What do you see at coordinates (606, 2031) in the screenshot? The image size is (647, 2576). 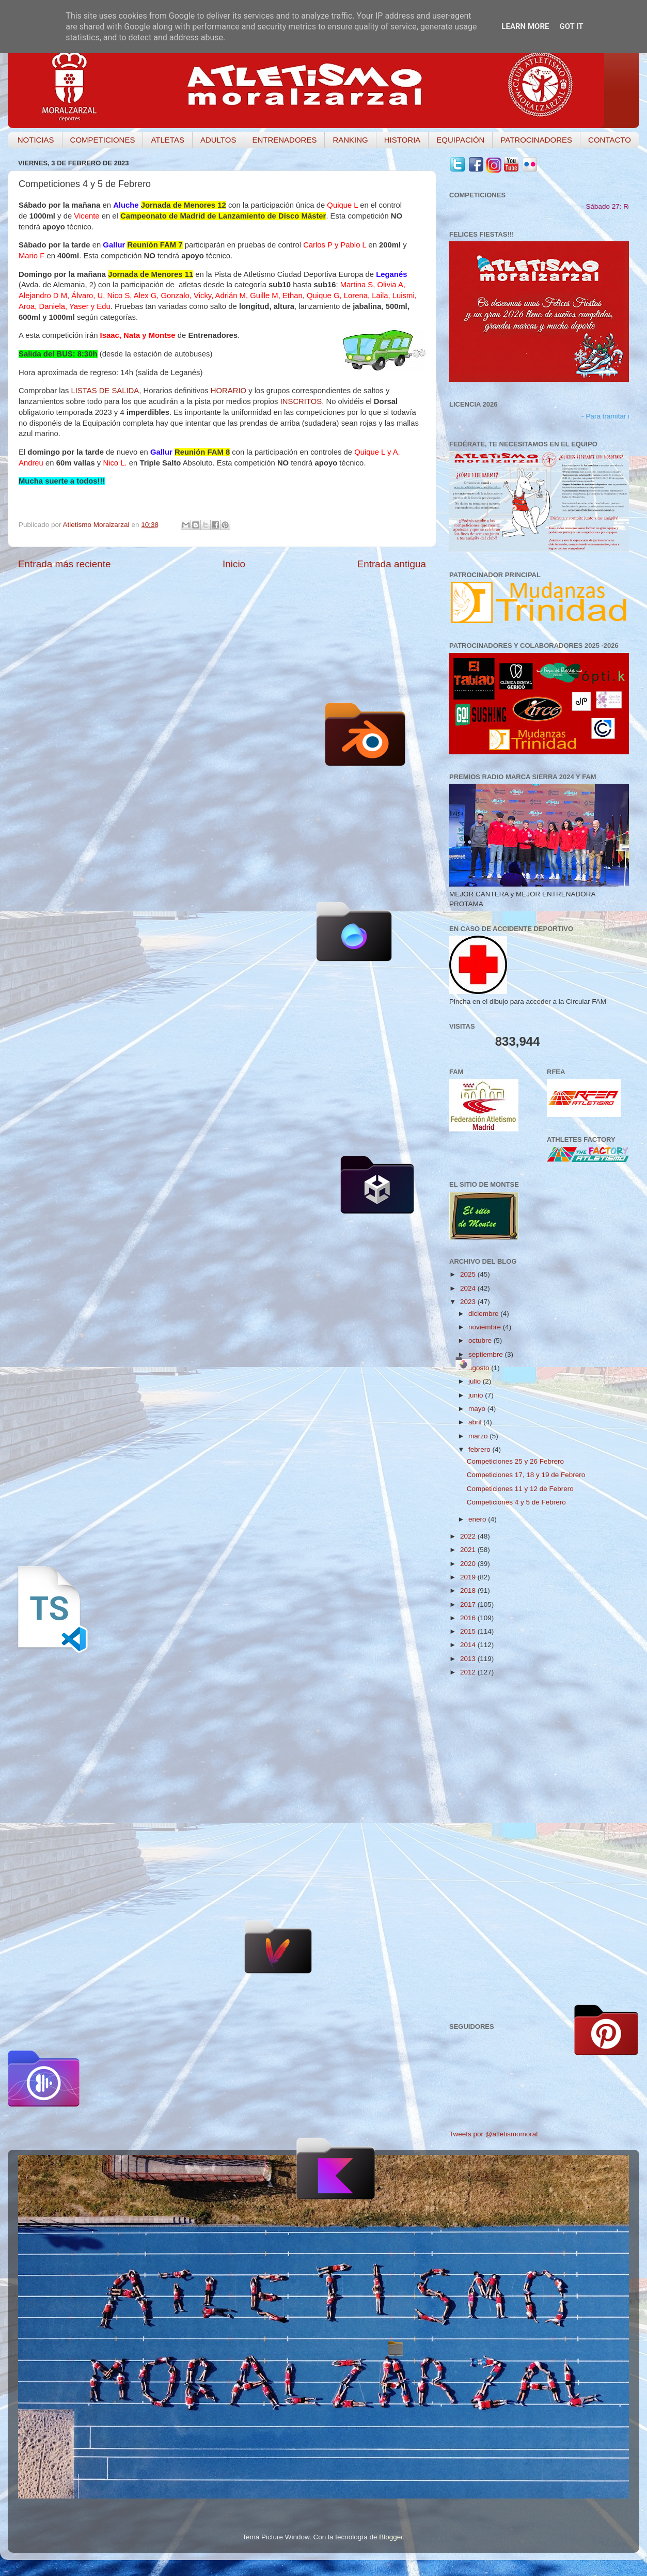 I see `open pinterest downloads folder` at bounding box center [606, 2031].